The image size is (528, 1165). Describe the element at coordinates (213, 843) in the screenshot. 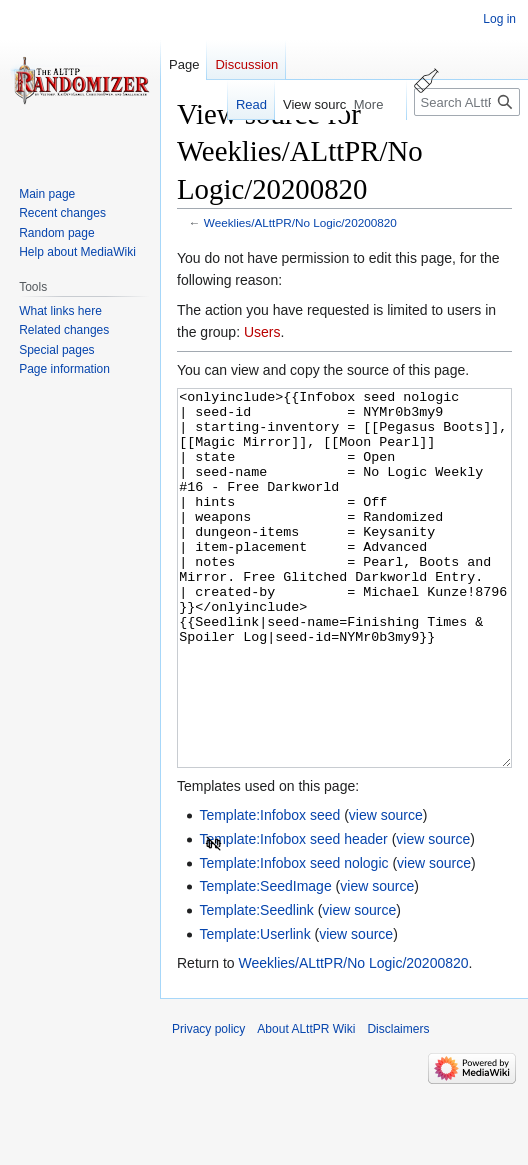

I see `disable workout tracking` at that location.